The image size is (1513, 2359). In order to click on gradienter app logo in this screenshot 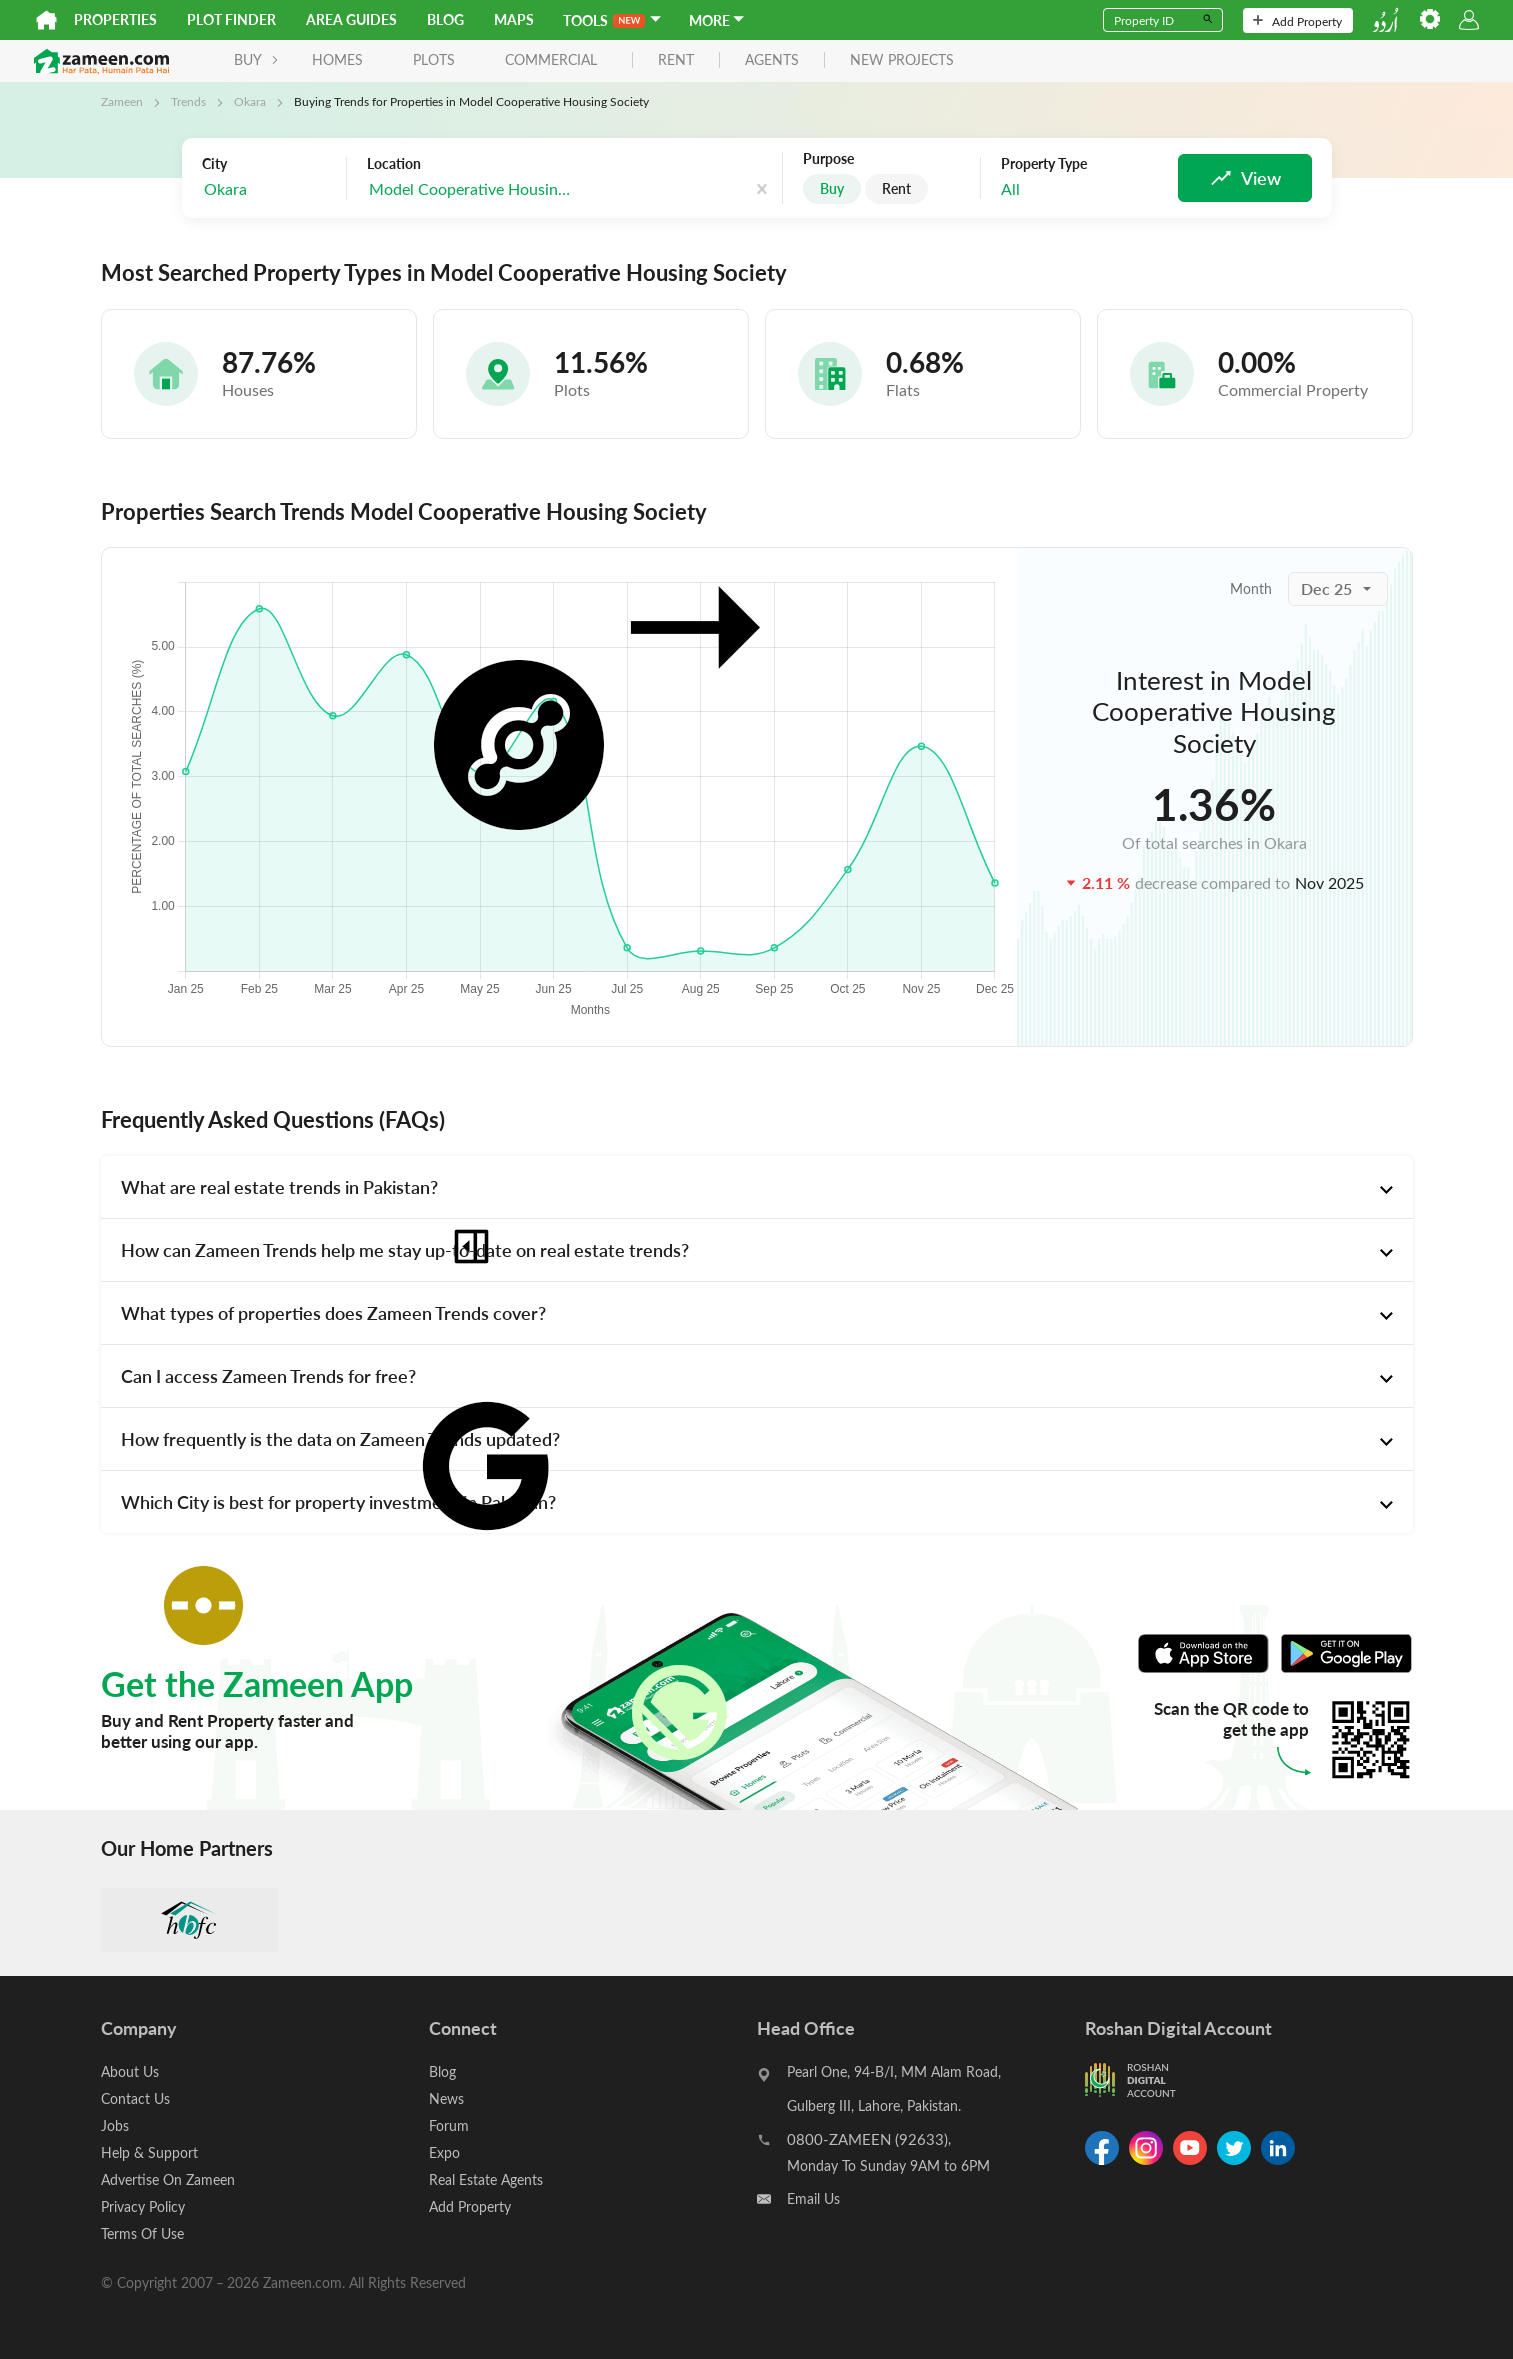, I will do `click(203, 1605)`.